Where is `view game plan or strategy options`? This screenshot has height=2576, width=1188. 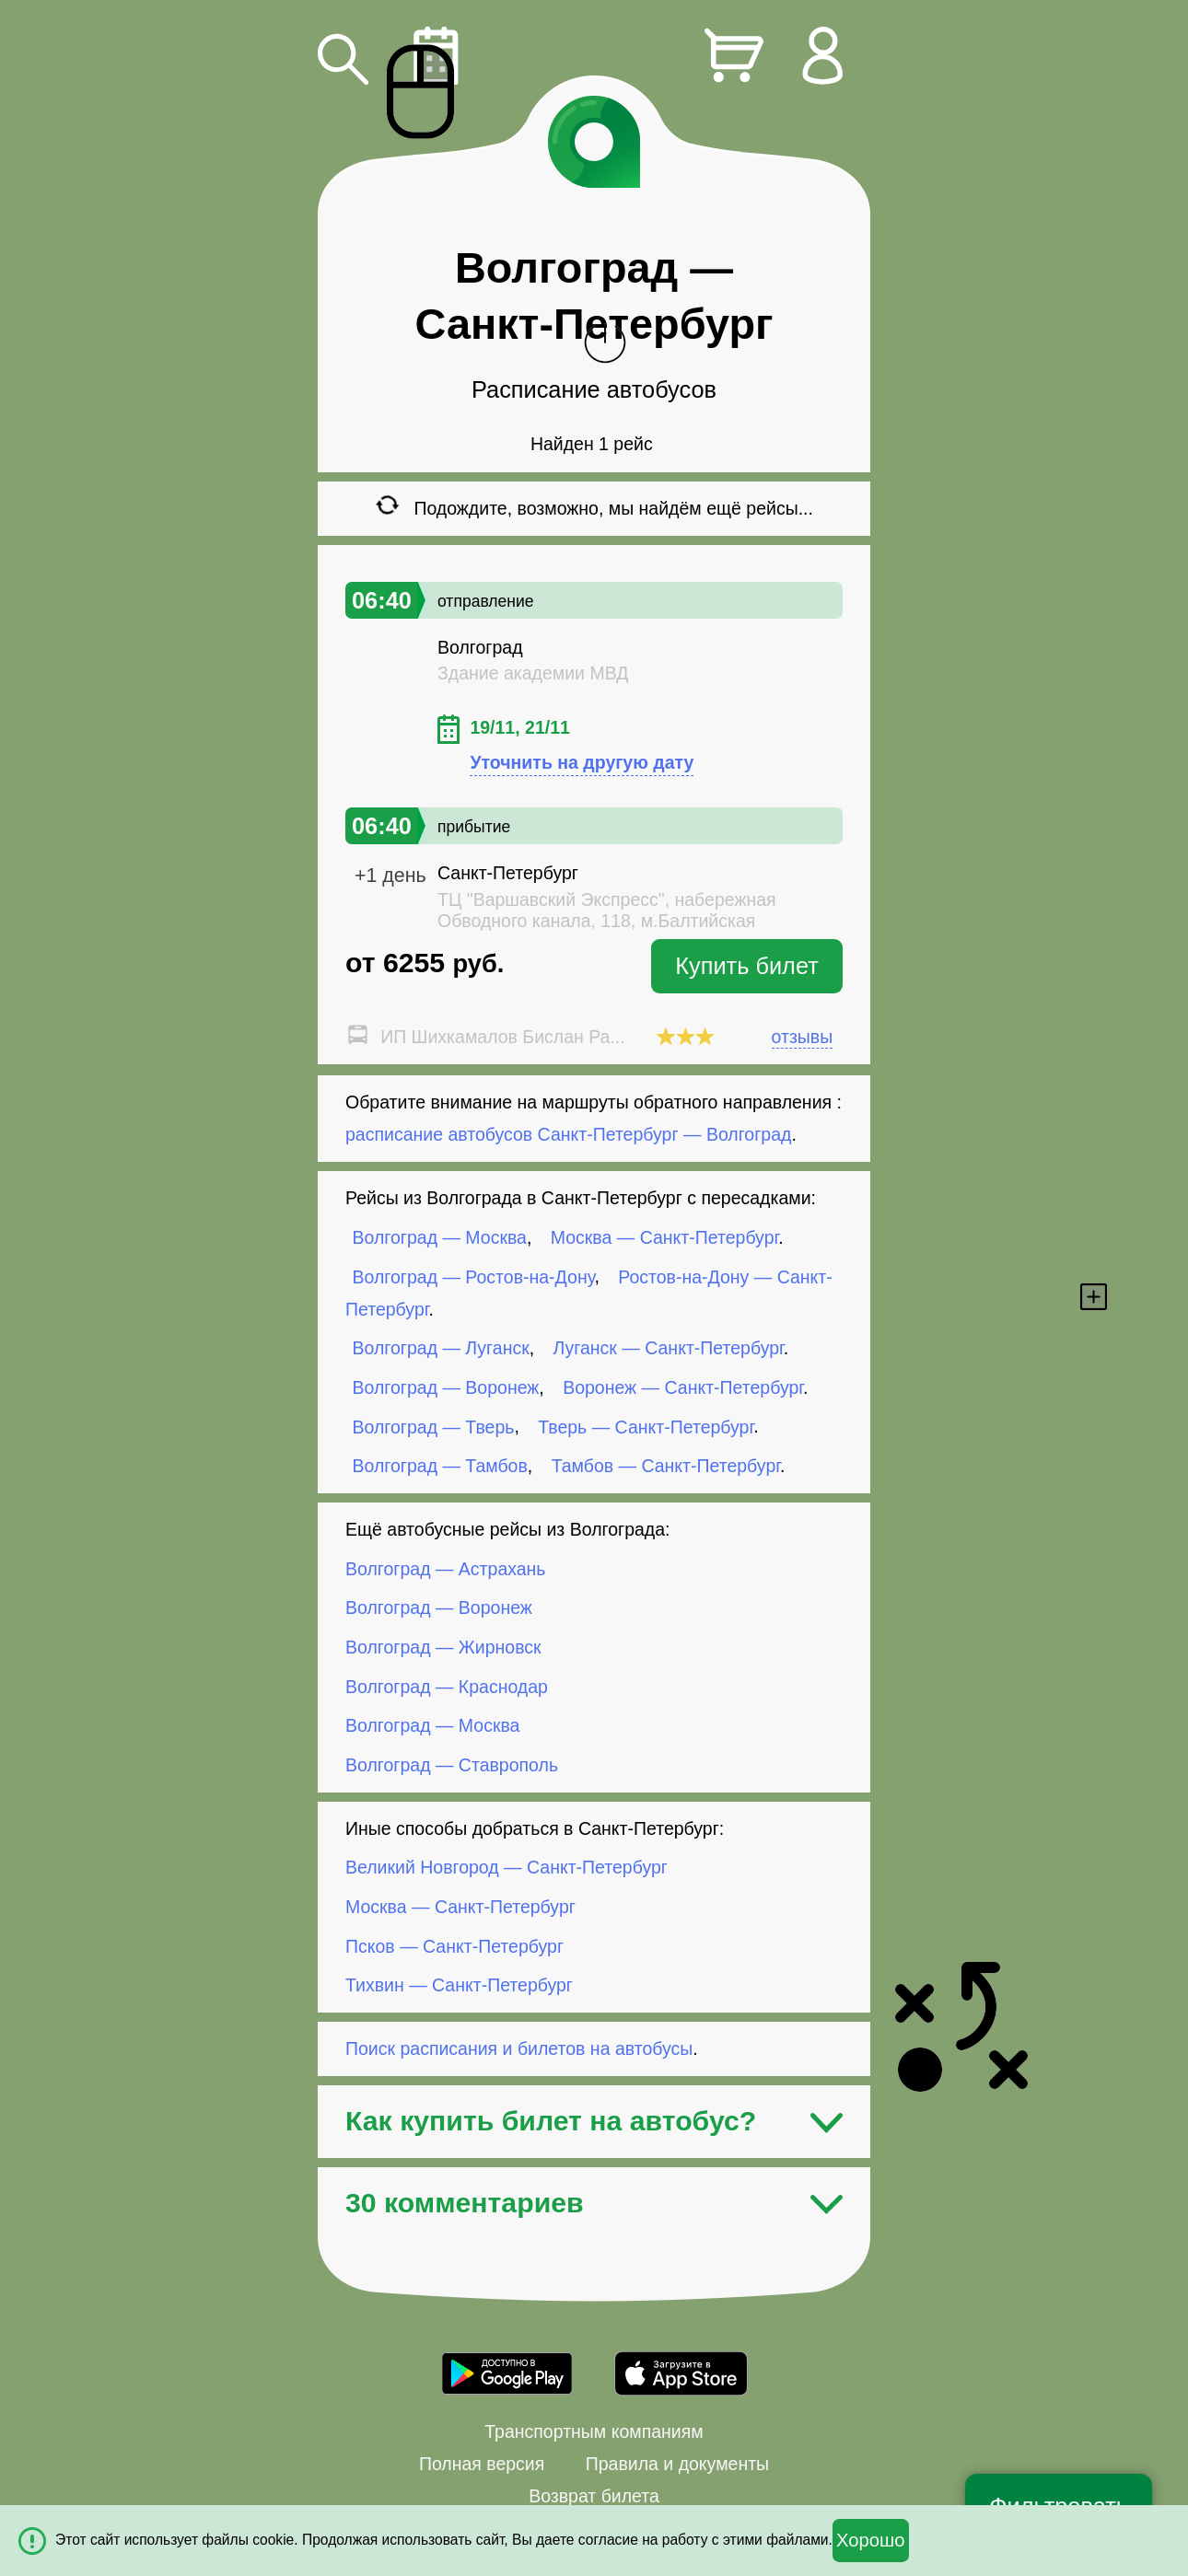 view game plan or strategy options is located at coordinates (956, 2028).